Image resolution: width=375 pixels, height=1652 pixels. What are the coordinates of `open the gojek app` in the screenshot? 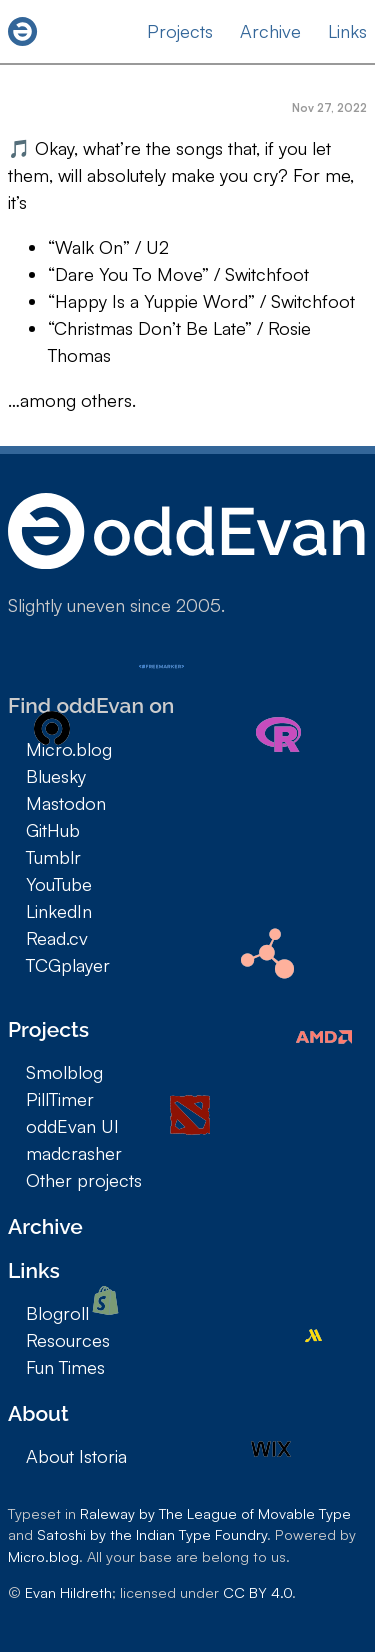 It's located at (52, 728).